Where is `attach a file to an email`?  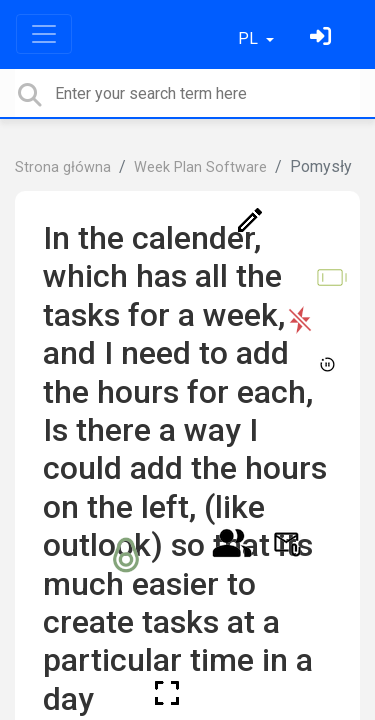 attach a file to an email is located at coordinates (287, 544).